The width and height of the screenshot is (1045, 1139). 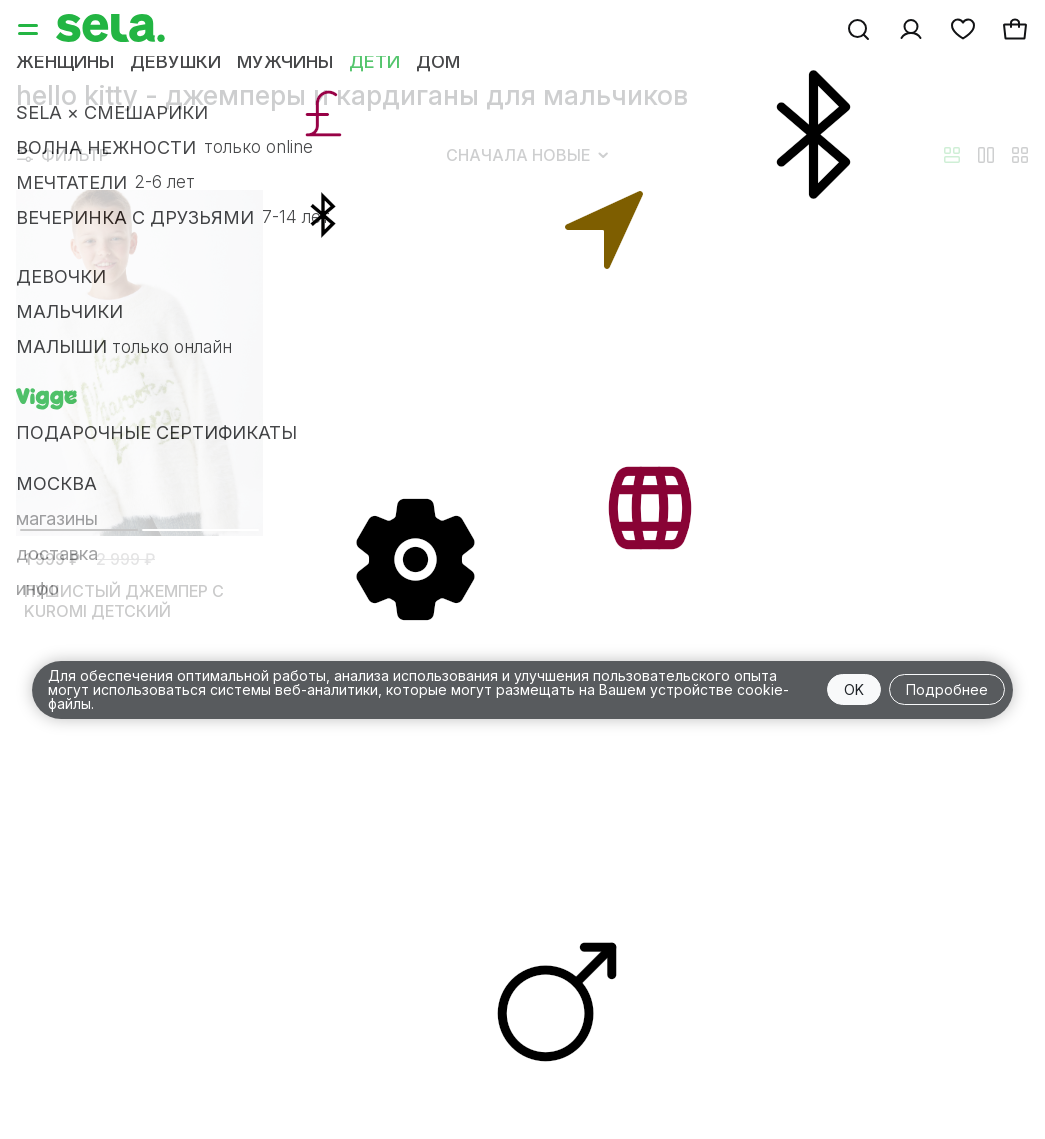 I want to click on select male gender option, so click(x=557, y=1002).